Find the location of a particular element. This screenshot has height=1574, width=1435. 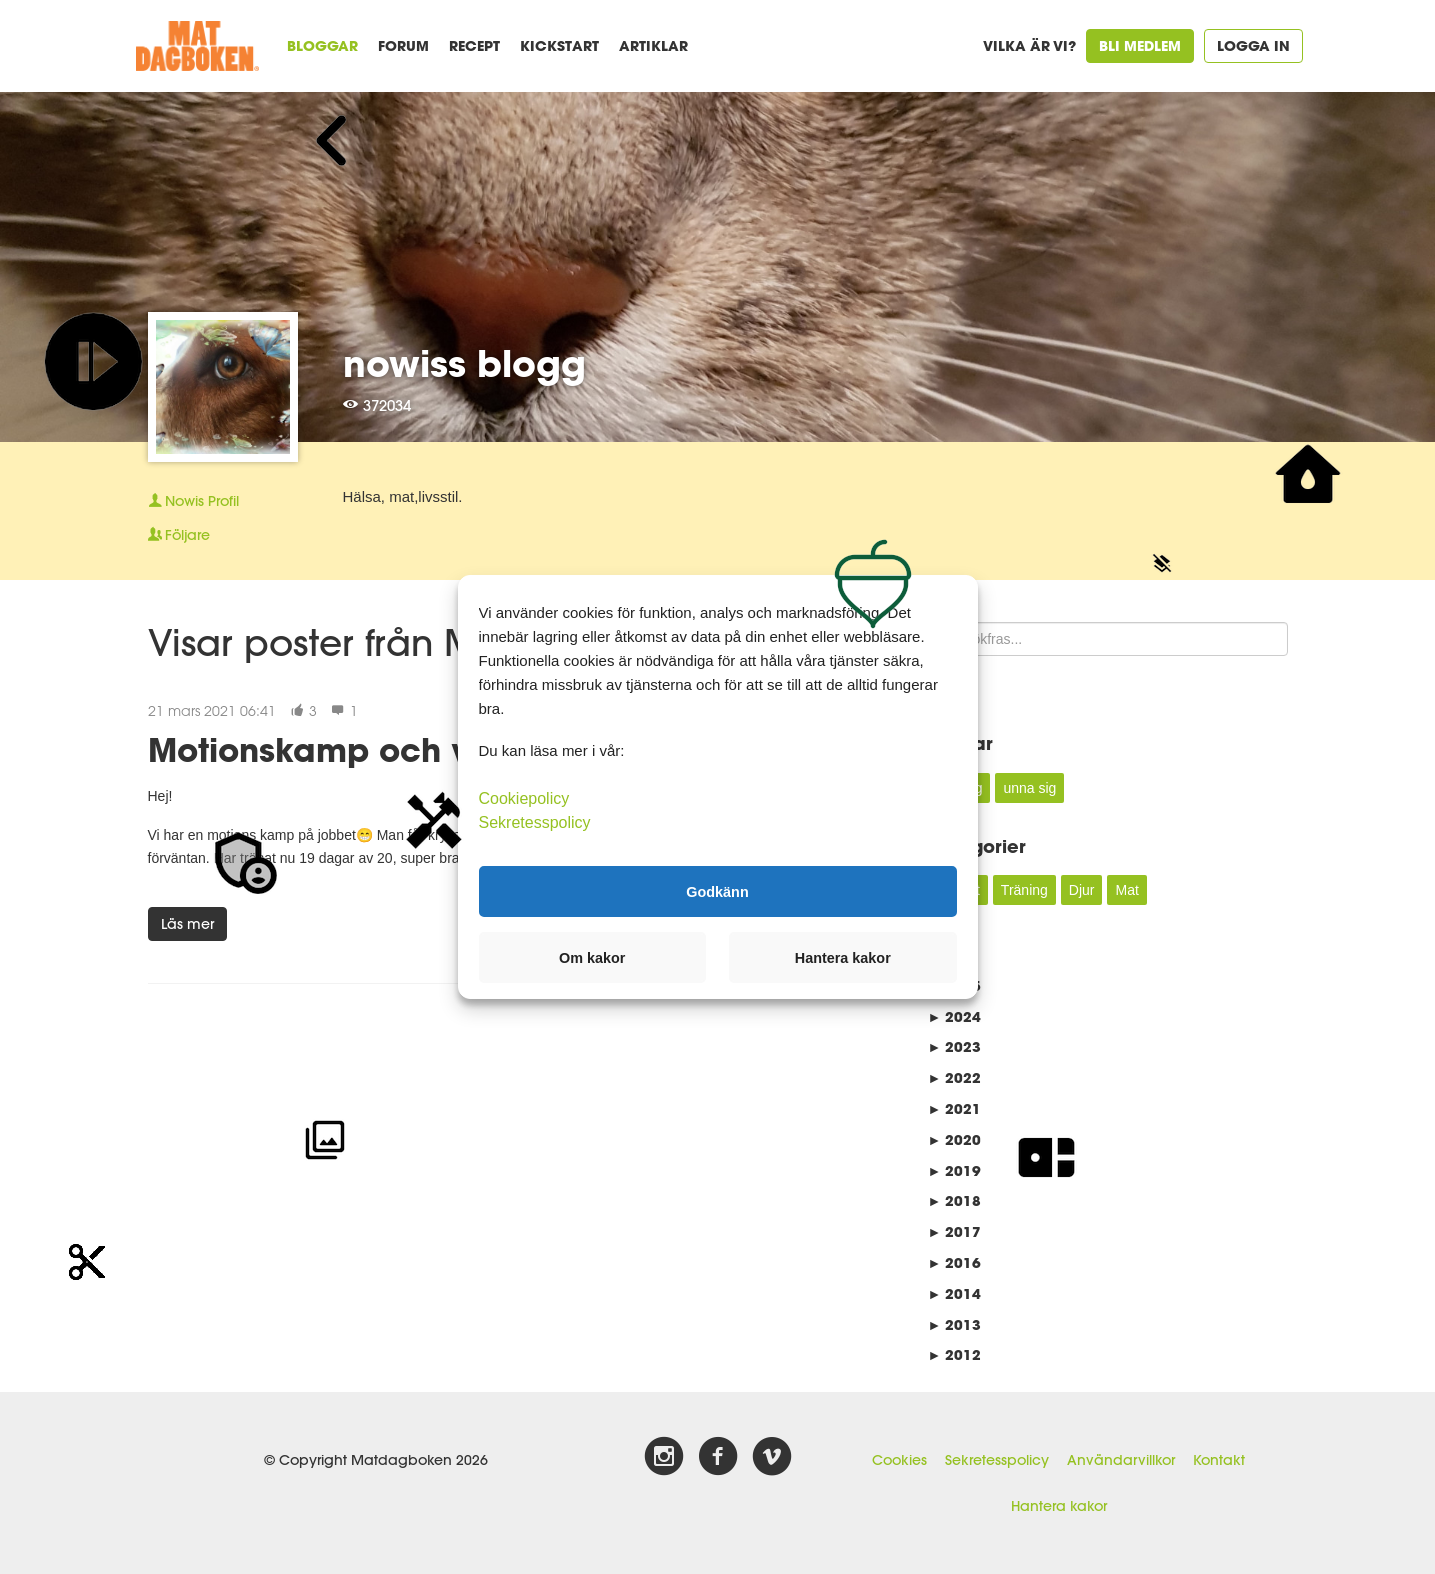

access admin panel settings is located at coordinates (243, 860).